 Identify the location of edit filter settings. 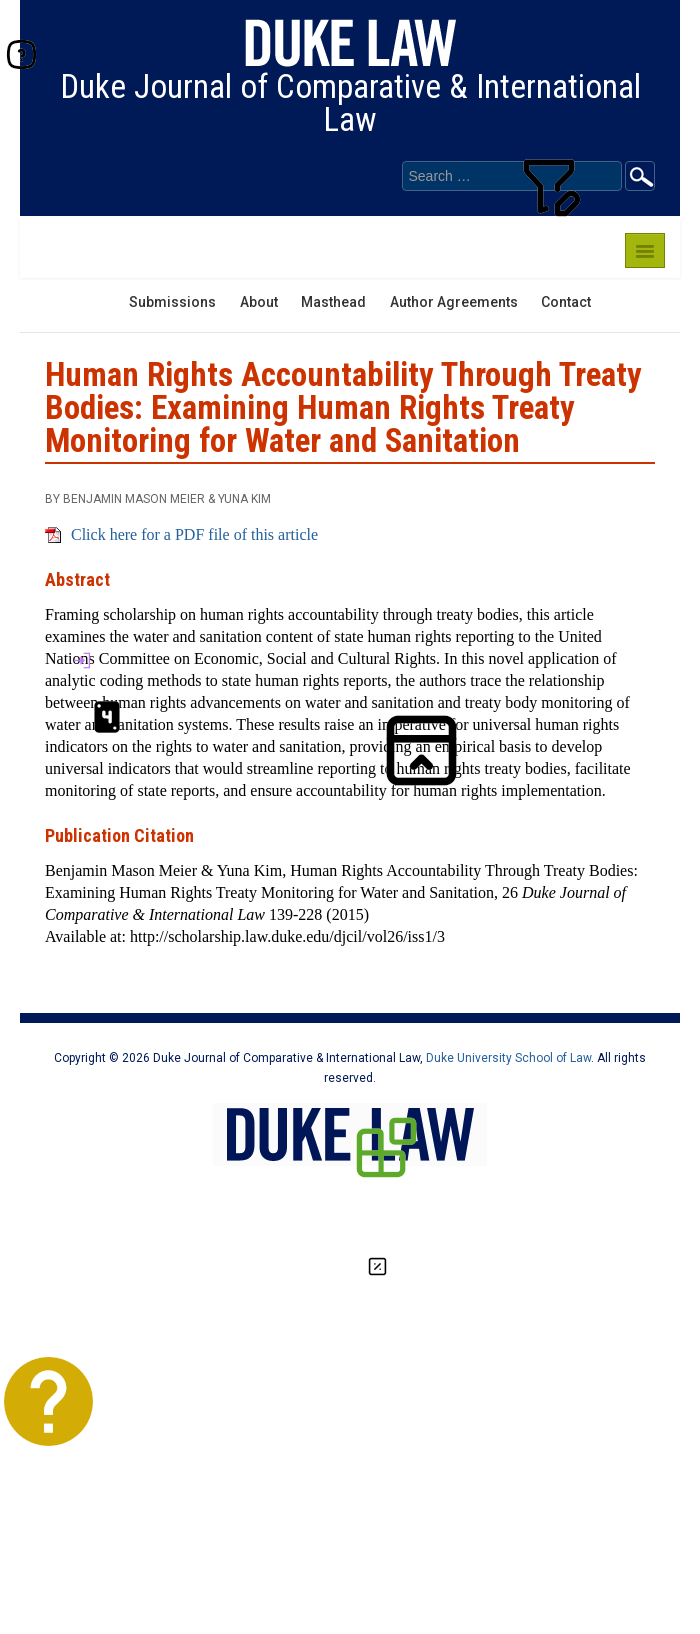
(549, 185).